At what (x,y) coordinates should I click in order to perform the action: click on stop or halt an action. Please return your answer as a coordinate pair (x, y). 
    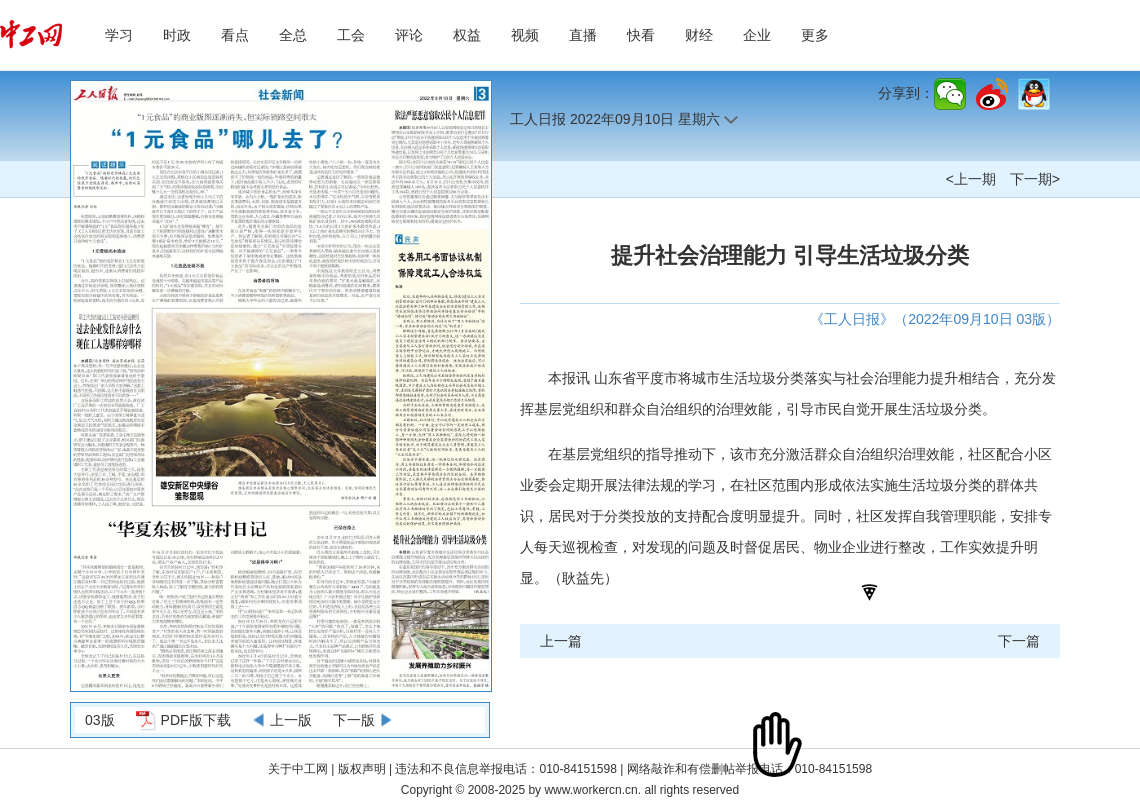
    Looking at the image, I should click on (777, 744).